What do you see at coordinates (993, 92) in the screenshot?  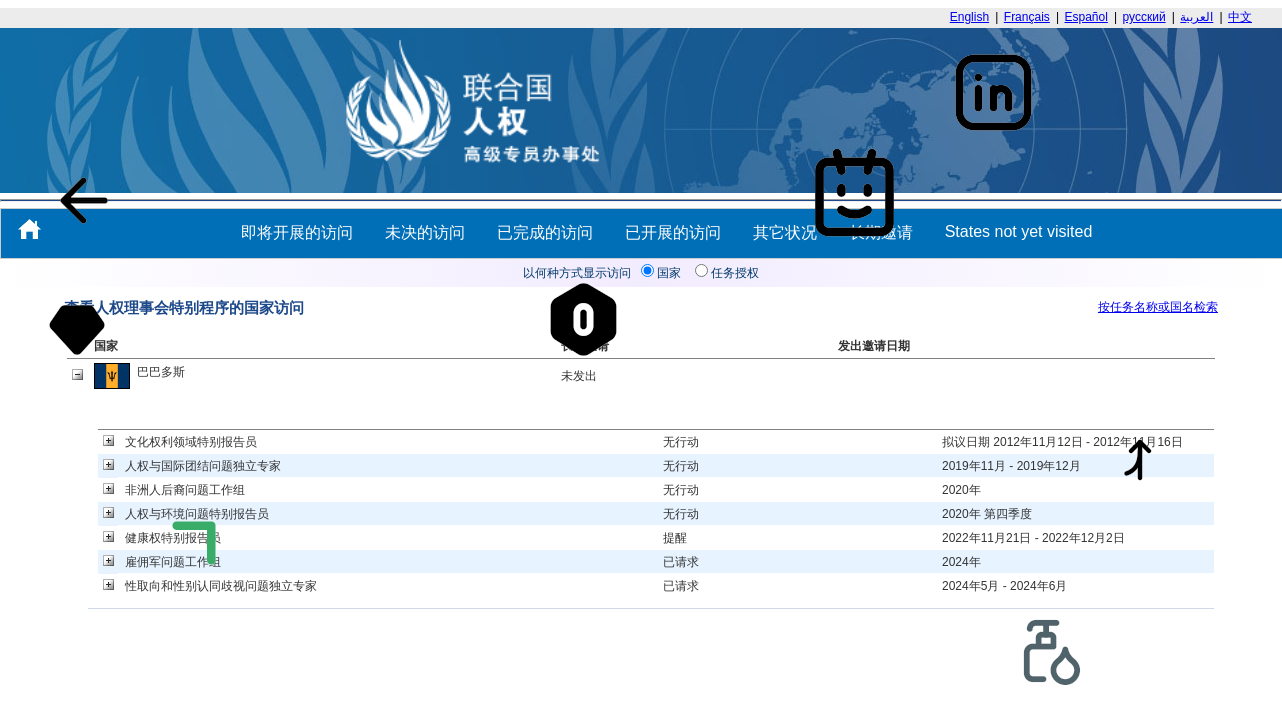 I see `connect with LinkedIn` at bounding box center [993, 92].